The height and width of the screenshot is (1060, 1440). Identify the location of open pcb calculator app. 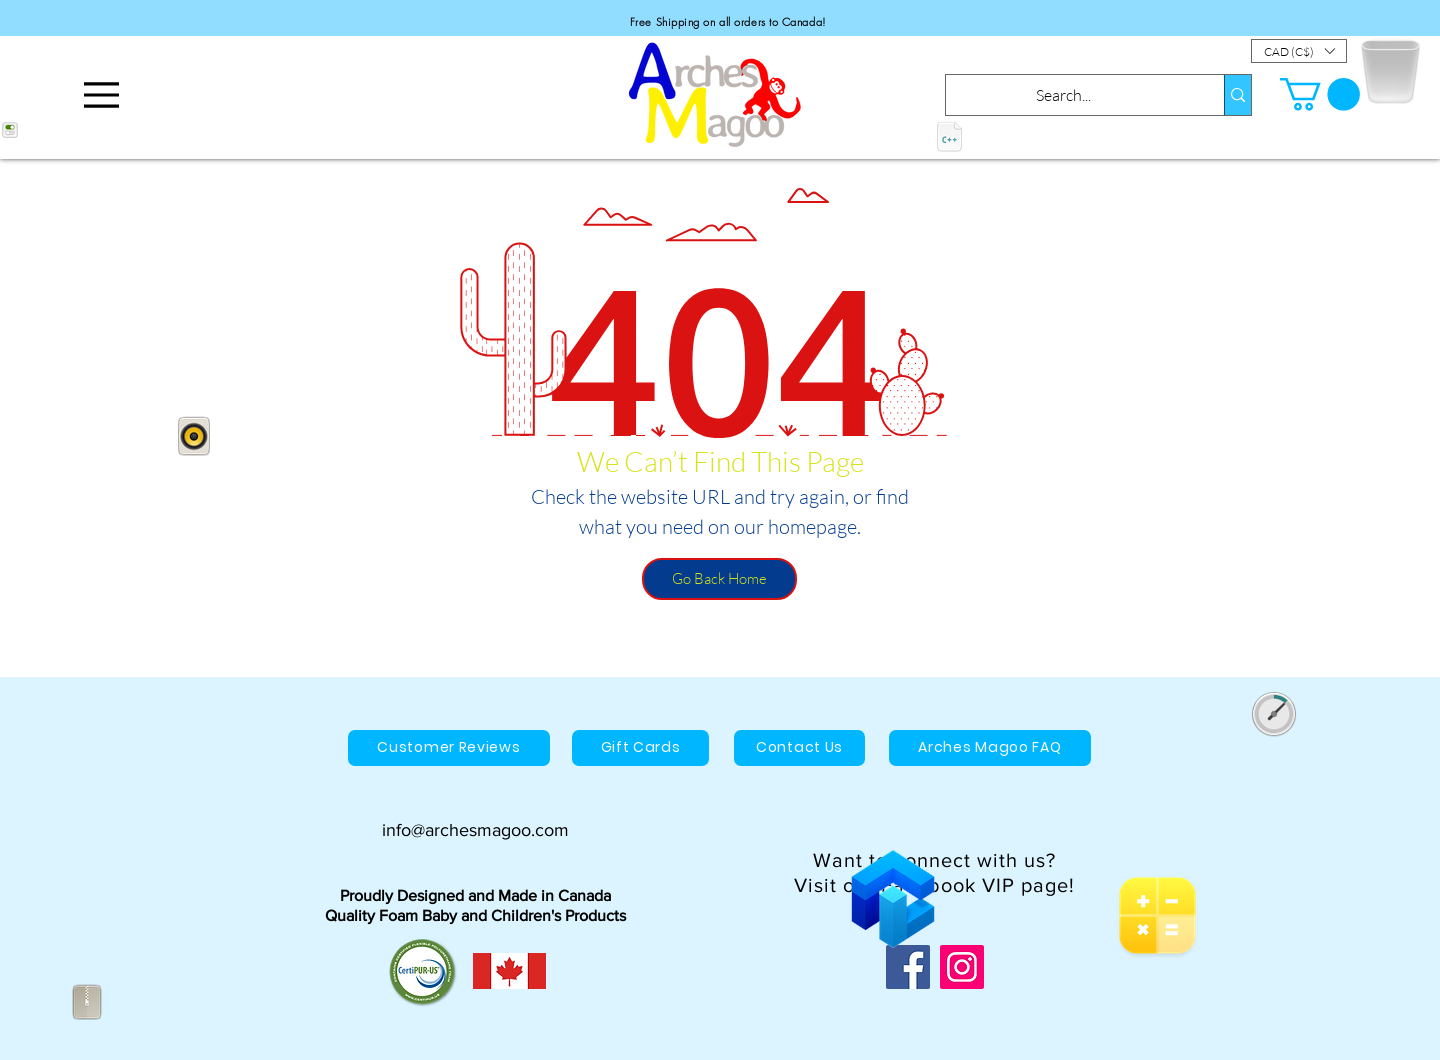
(1157, 915).